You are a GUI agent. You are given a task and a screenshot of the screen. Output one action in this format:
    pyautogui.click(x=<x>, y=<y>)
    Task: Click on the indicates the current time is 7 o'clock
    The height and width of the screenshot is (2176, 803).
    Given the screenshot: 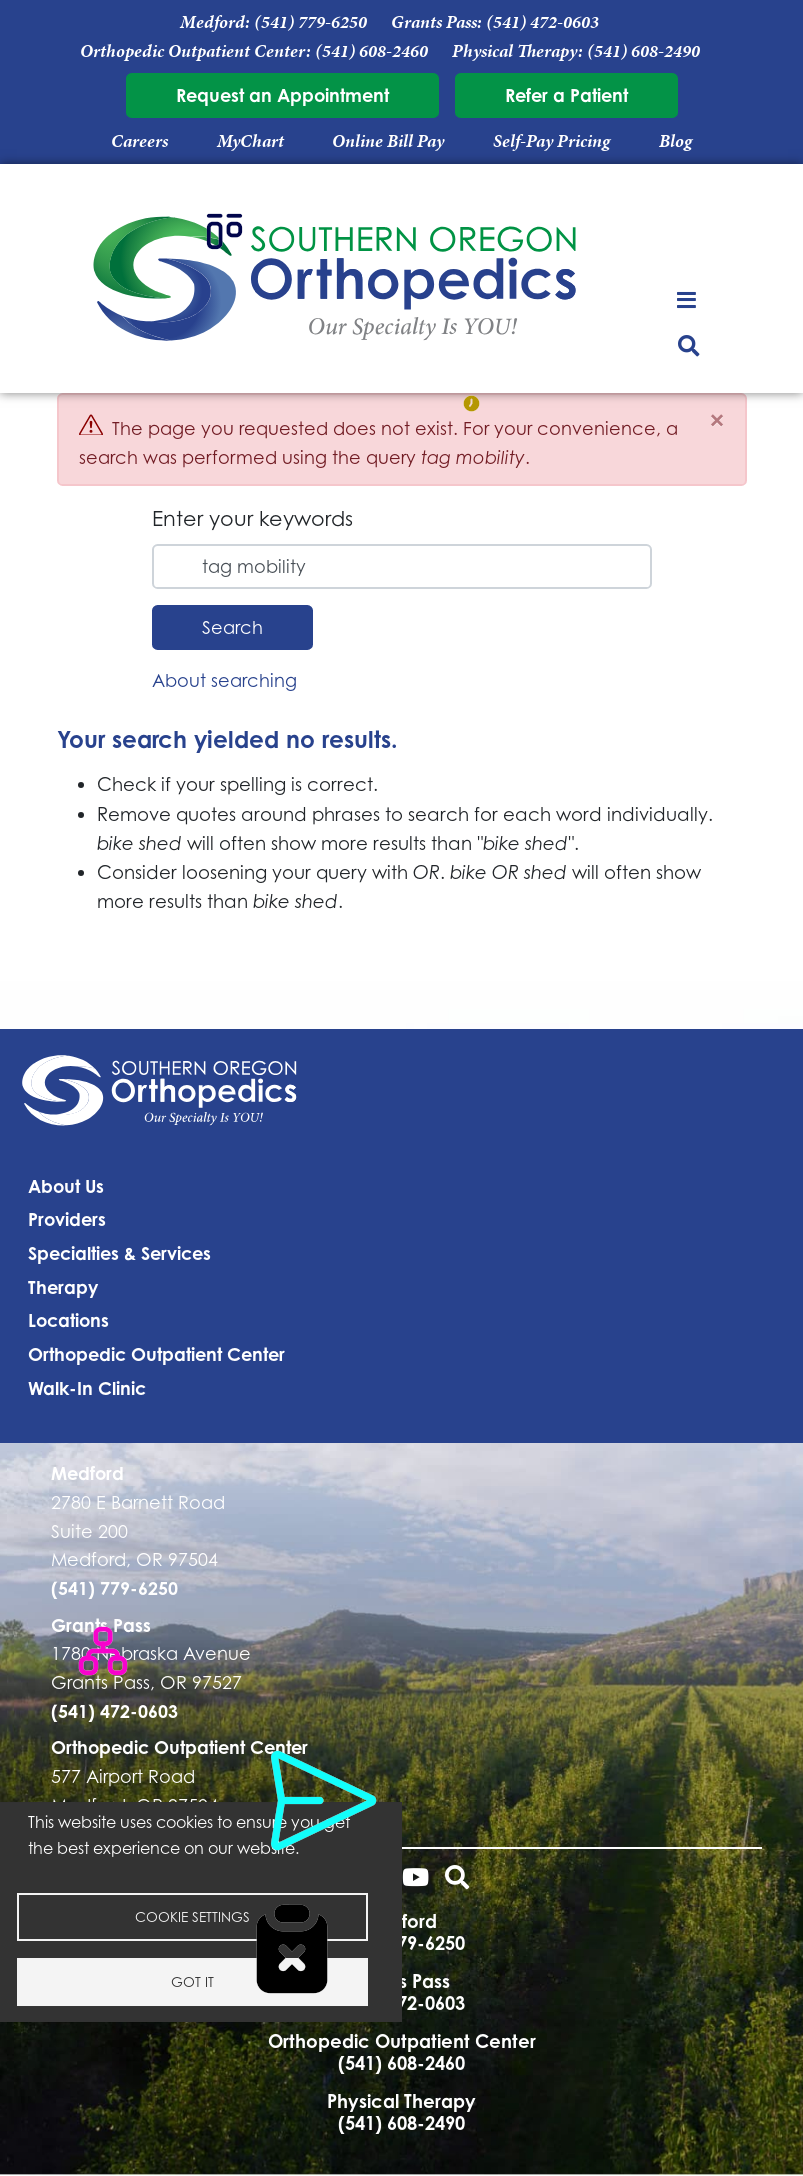 What is the action you would take?
    pyautogui.click(x=471, y=403)
    